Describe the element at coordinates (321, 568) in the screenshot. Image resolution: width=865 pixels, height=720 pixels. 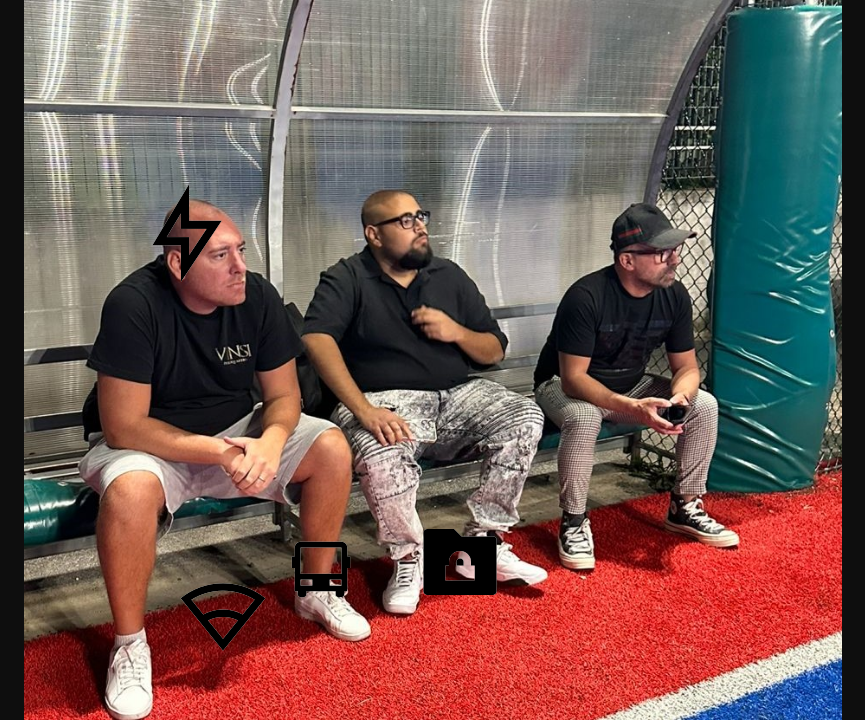
I see `view public transit options` at that location.